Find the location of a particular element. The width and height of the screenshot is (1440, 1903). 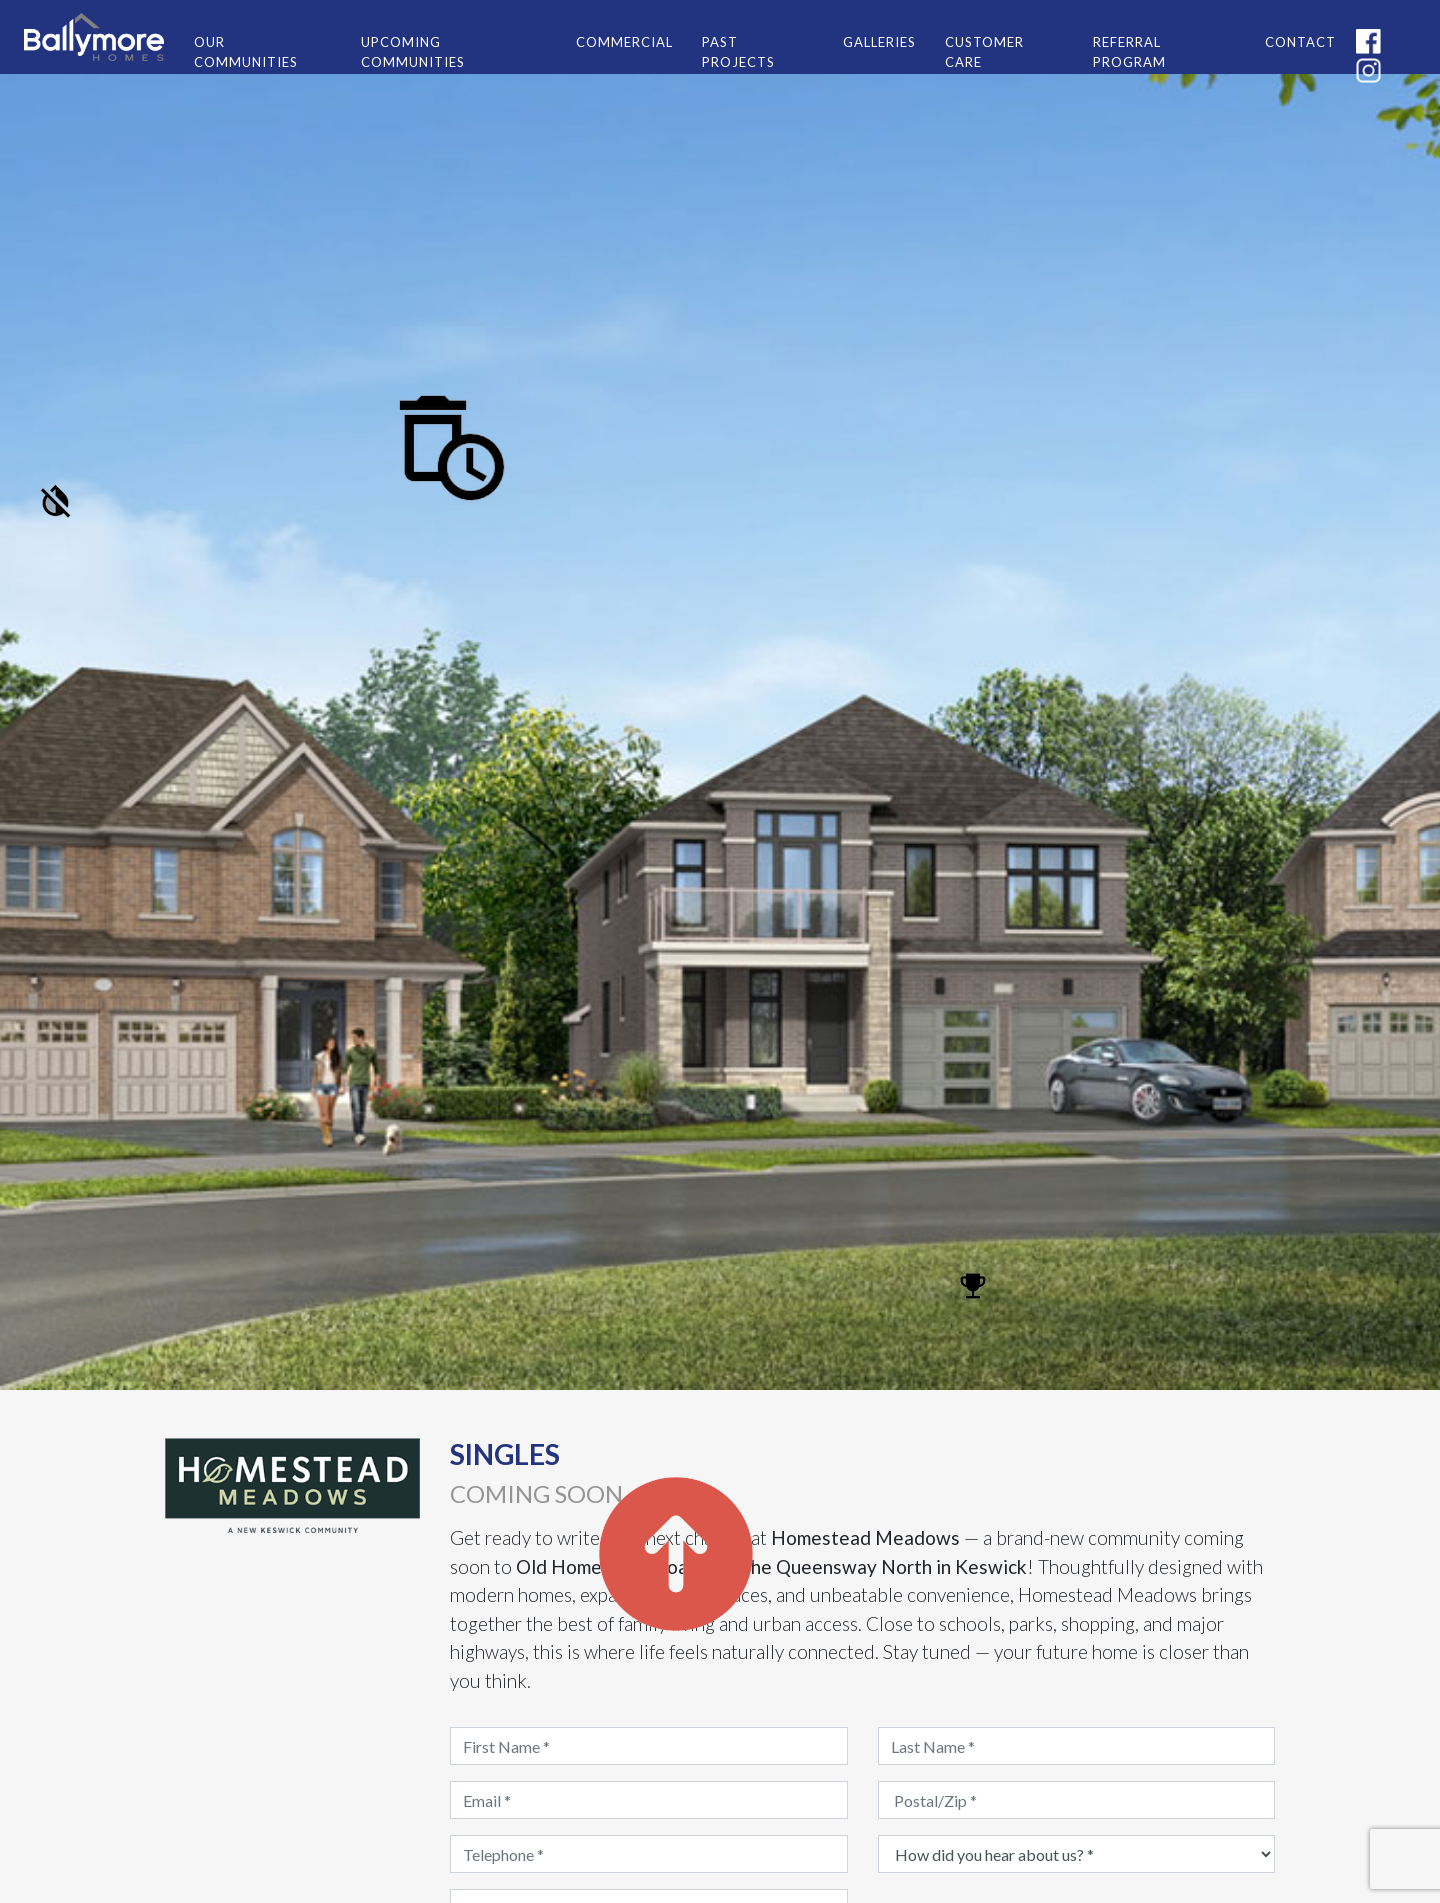

upload a file or content is located at coordinates (676, 1554).